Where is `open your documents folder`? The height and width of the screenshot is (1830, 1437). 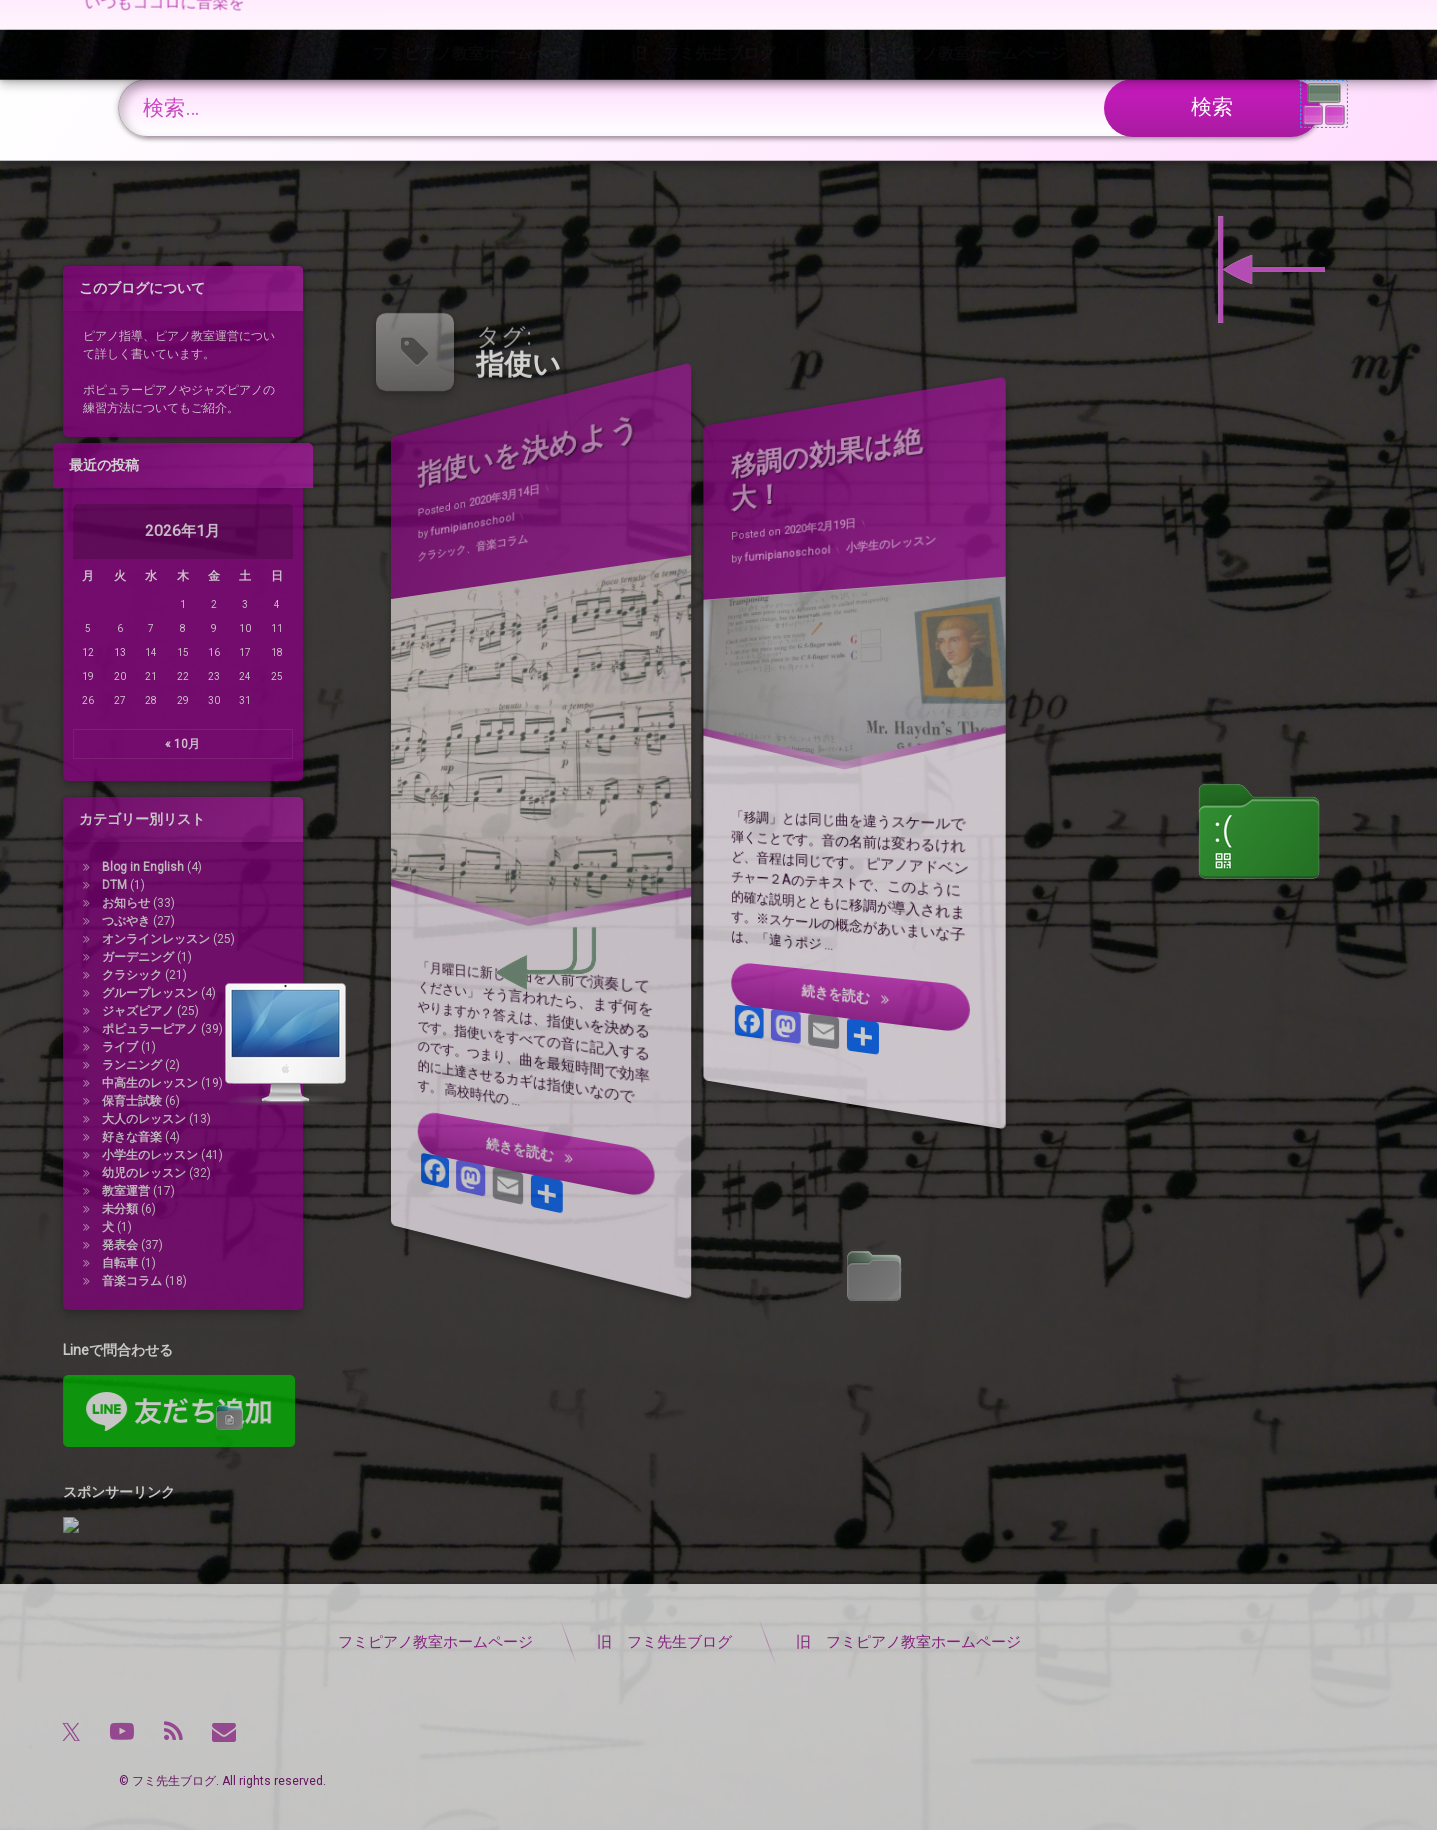 open your documents folder is located at coordinates (229, 1417).